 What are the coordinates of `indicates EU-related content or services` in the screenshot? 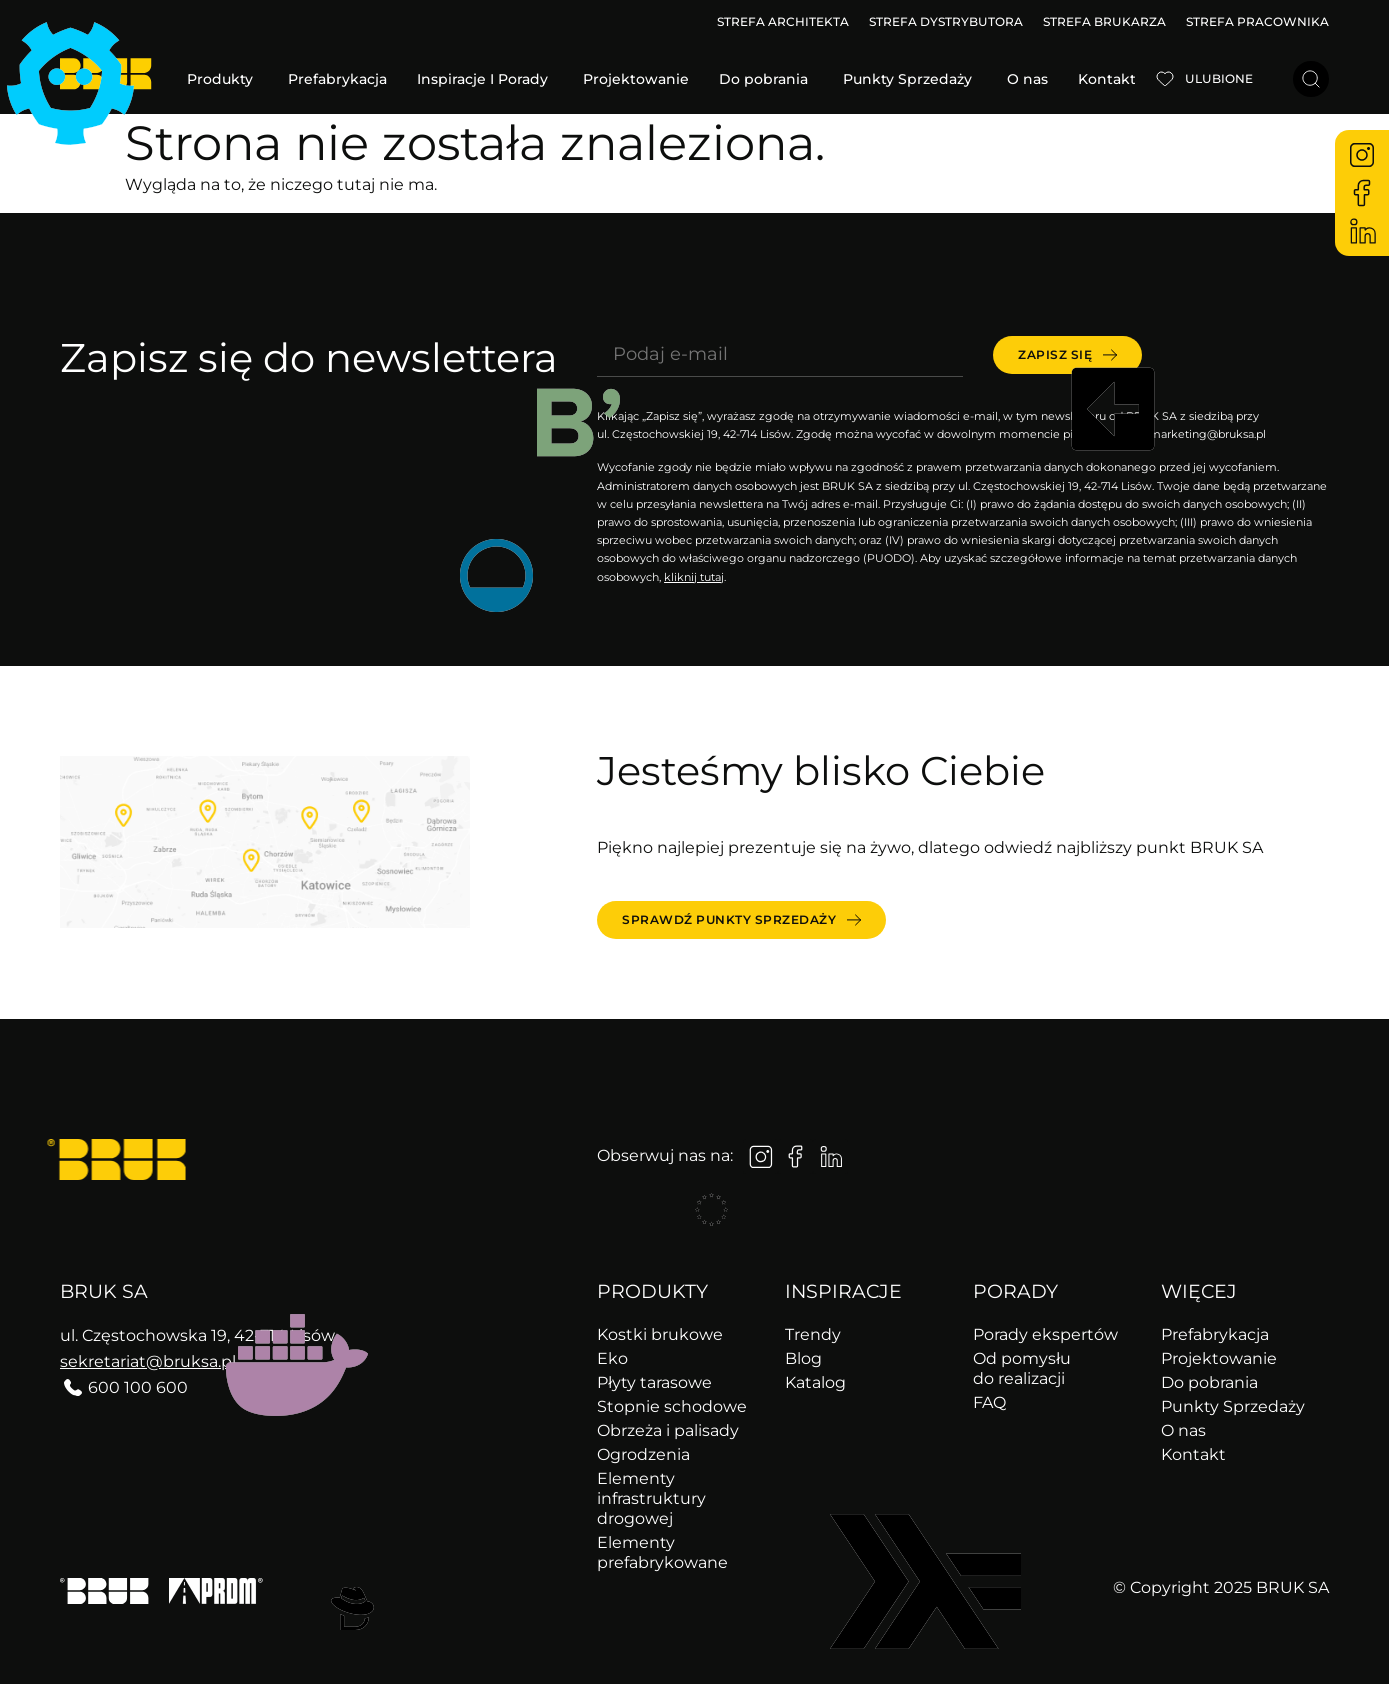 It's located at (711, 1209).